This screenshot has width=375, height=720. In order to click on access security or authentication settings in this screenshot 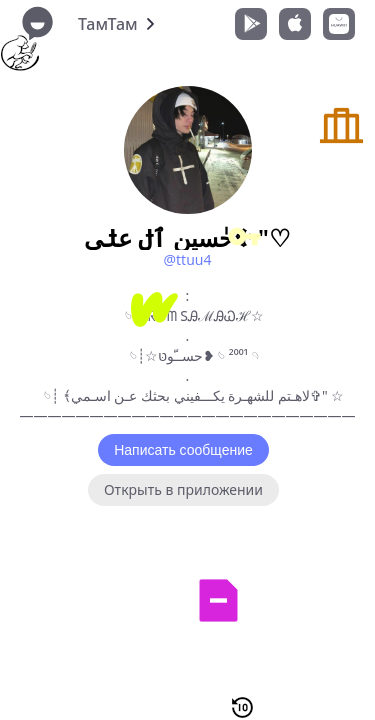, I will do `click(244, 236)`.